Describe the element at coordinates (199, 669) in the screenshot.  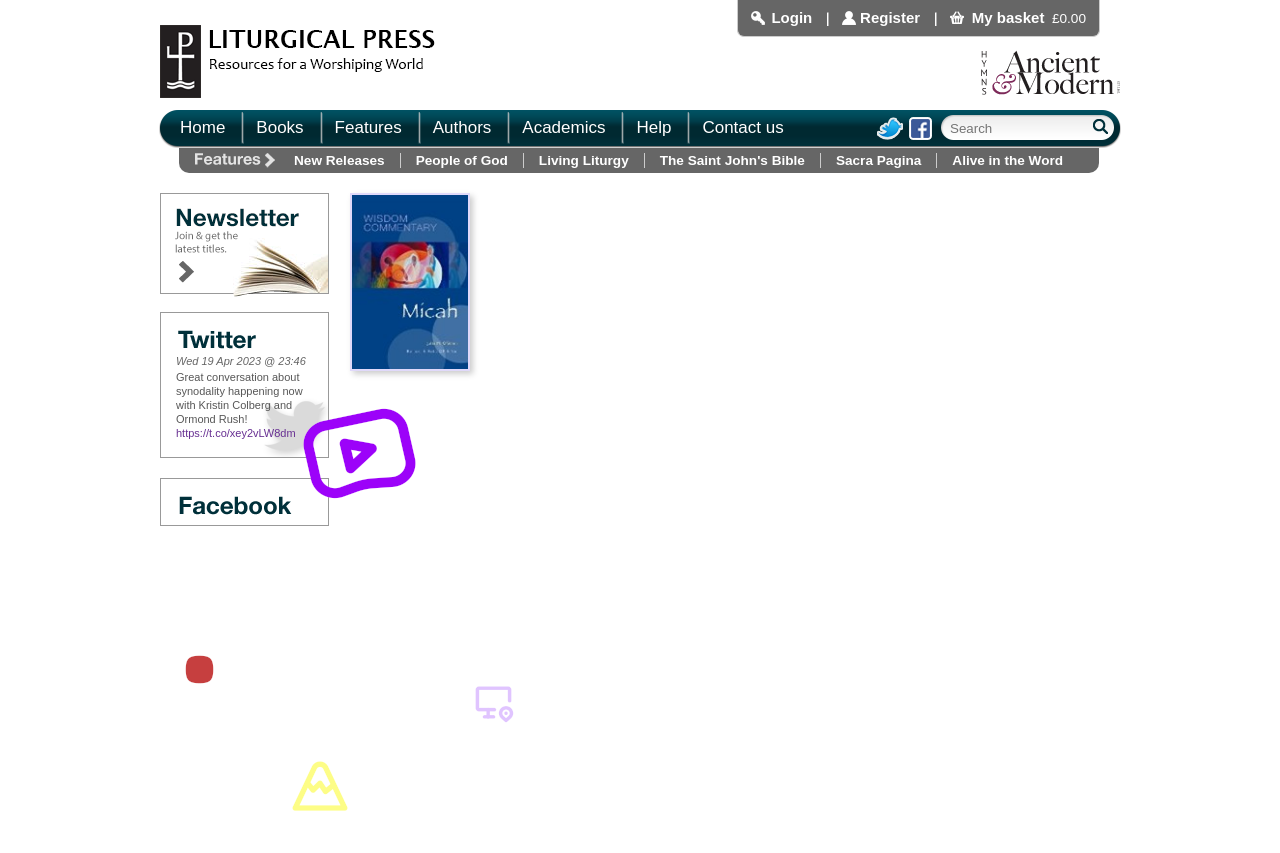
I see `a filled checkbox or selection indicator` at that location.